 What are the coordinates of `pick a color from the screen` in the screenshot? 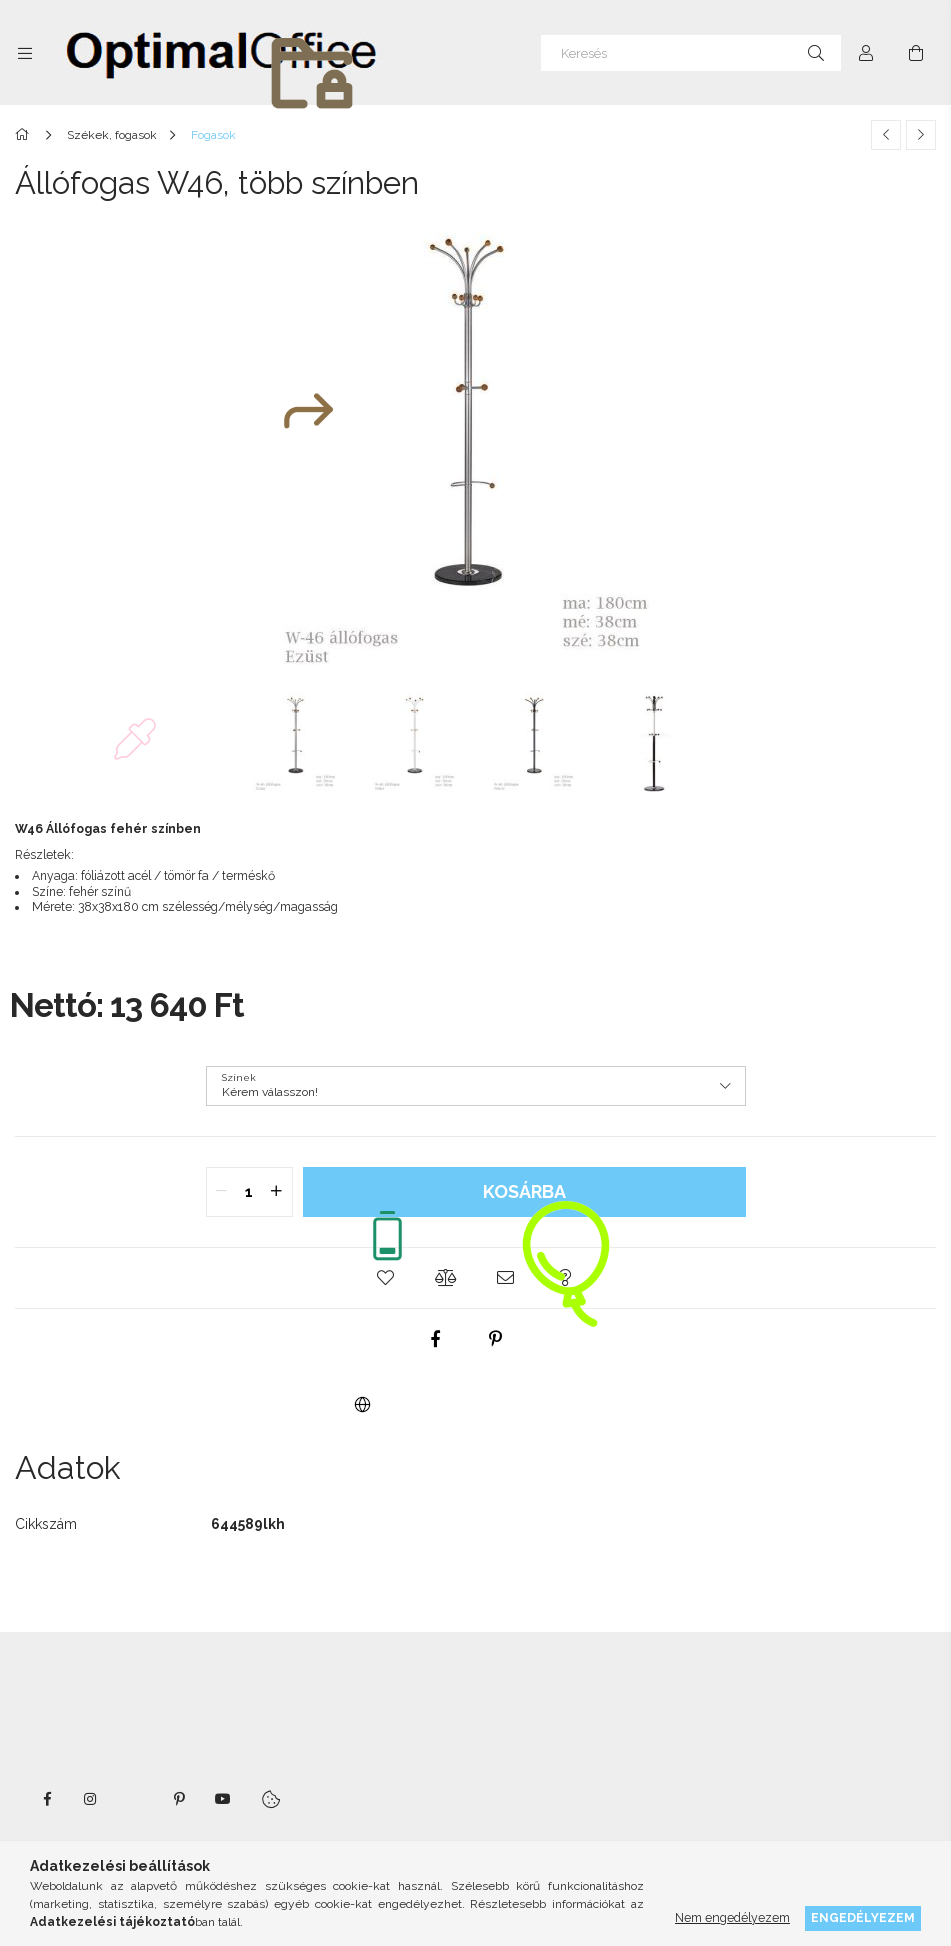 It's located at (135, 739).